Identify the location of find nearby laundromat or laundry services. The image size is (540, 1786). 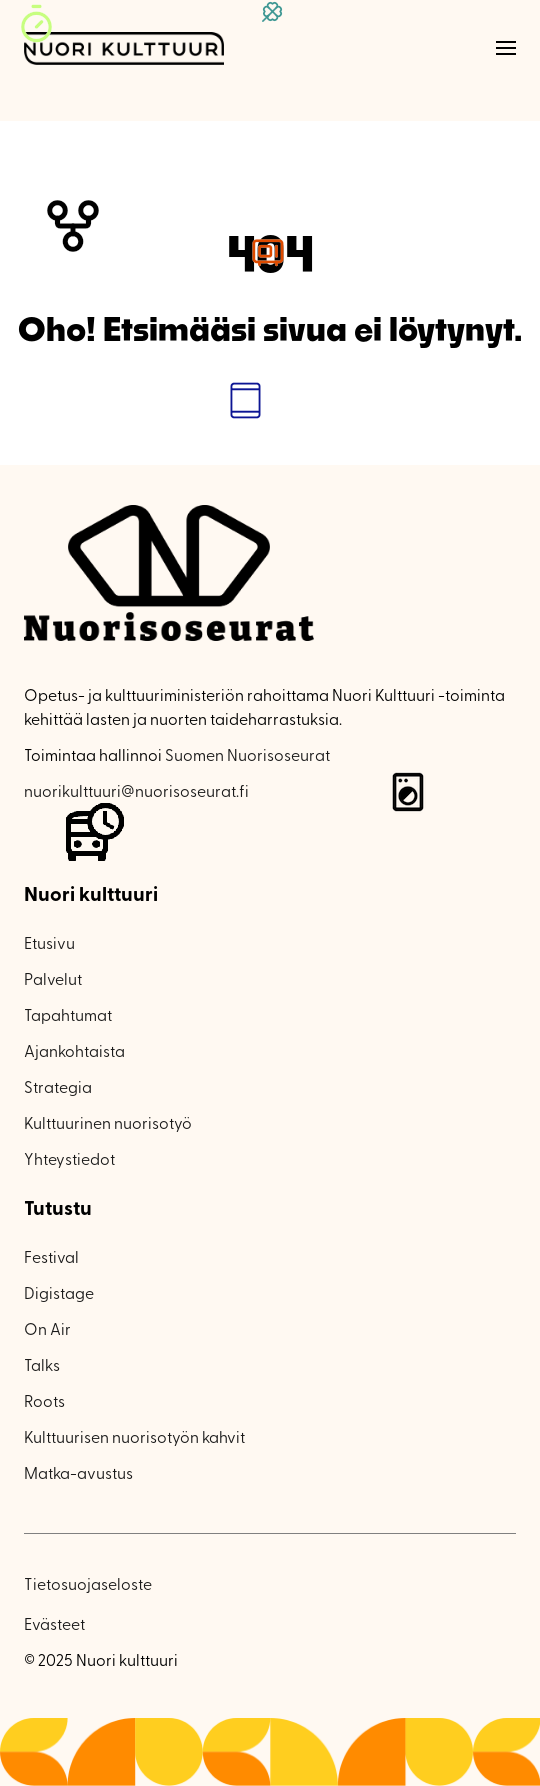
(408, 792).